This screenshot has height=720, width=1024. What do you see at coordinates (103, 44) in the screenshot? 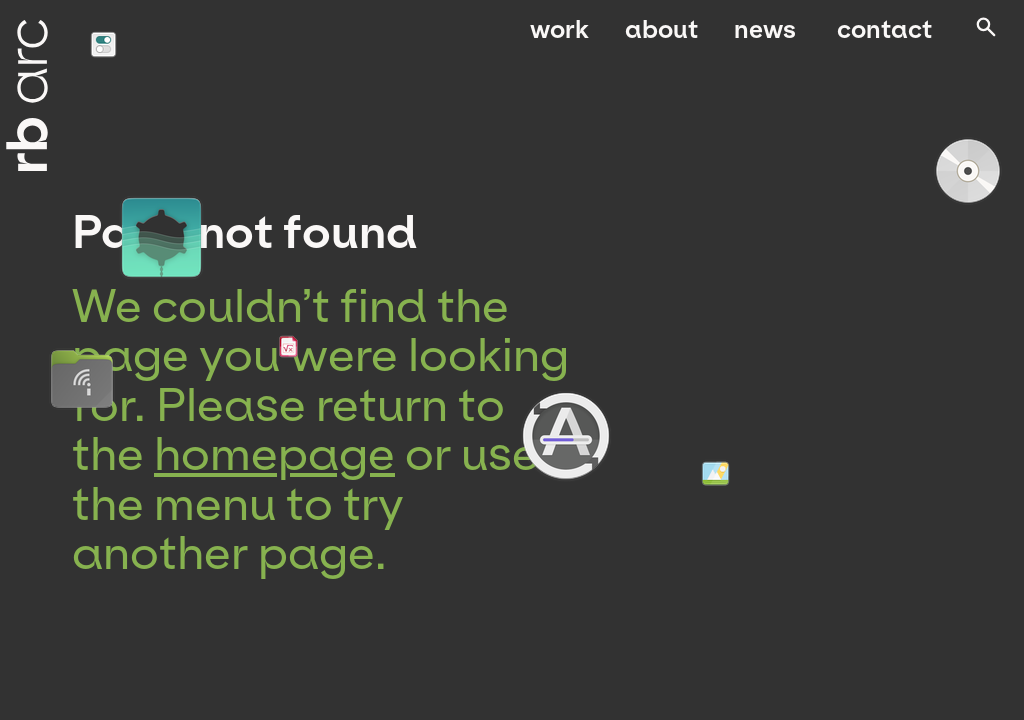
I see `open desktop preferences or settings` at bounding box center [103, 44].